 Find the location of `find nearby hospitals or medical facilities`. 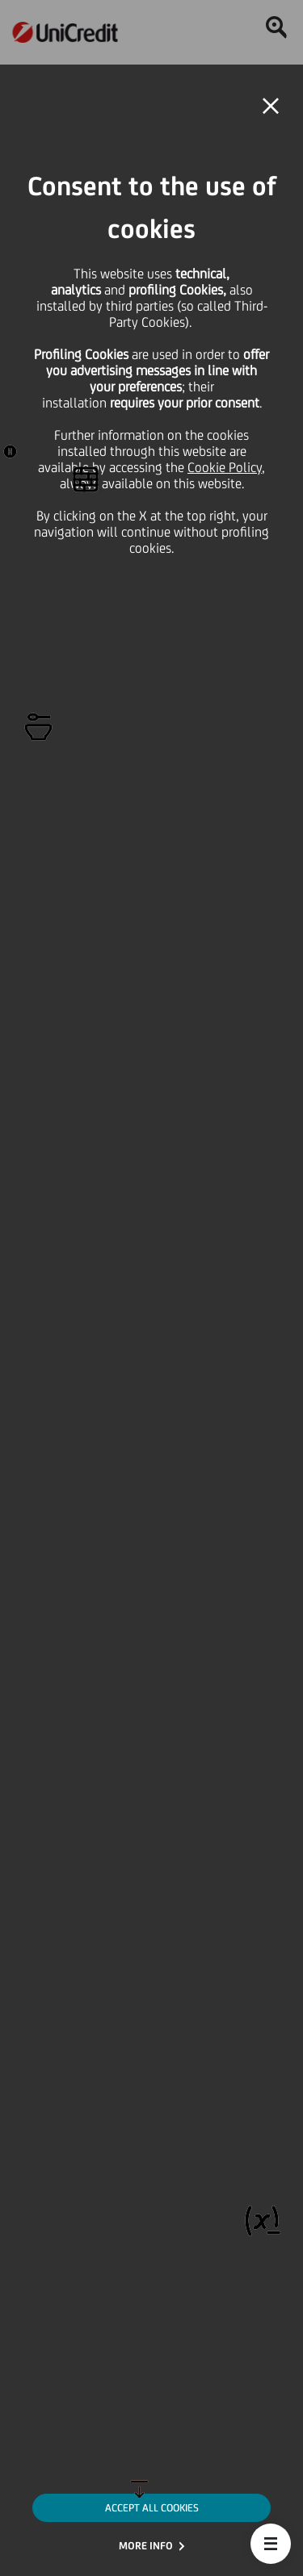

find nearby hospitals or medical facilities is located at coordinates (10, 451).